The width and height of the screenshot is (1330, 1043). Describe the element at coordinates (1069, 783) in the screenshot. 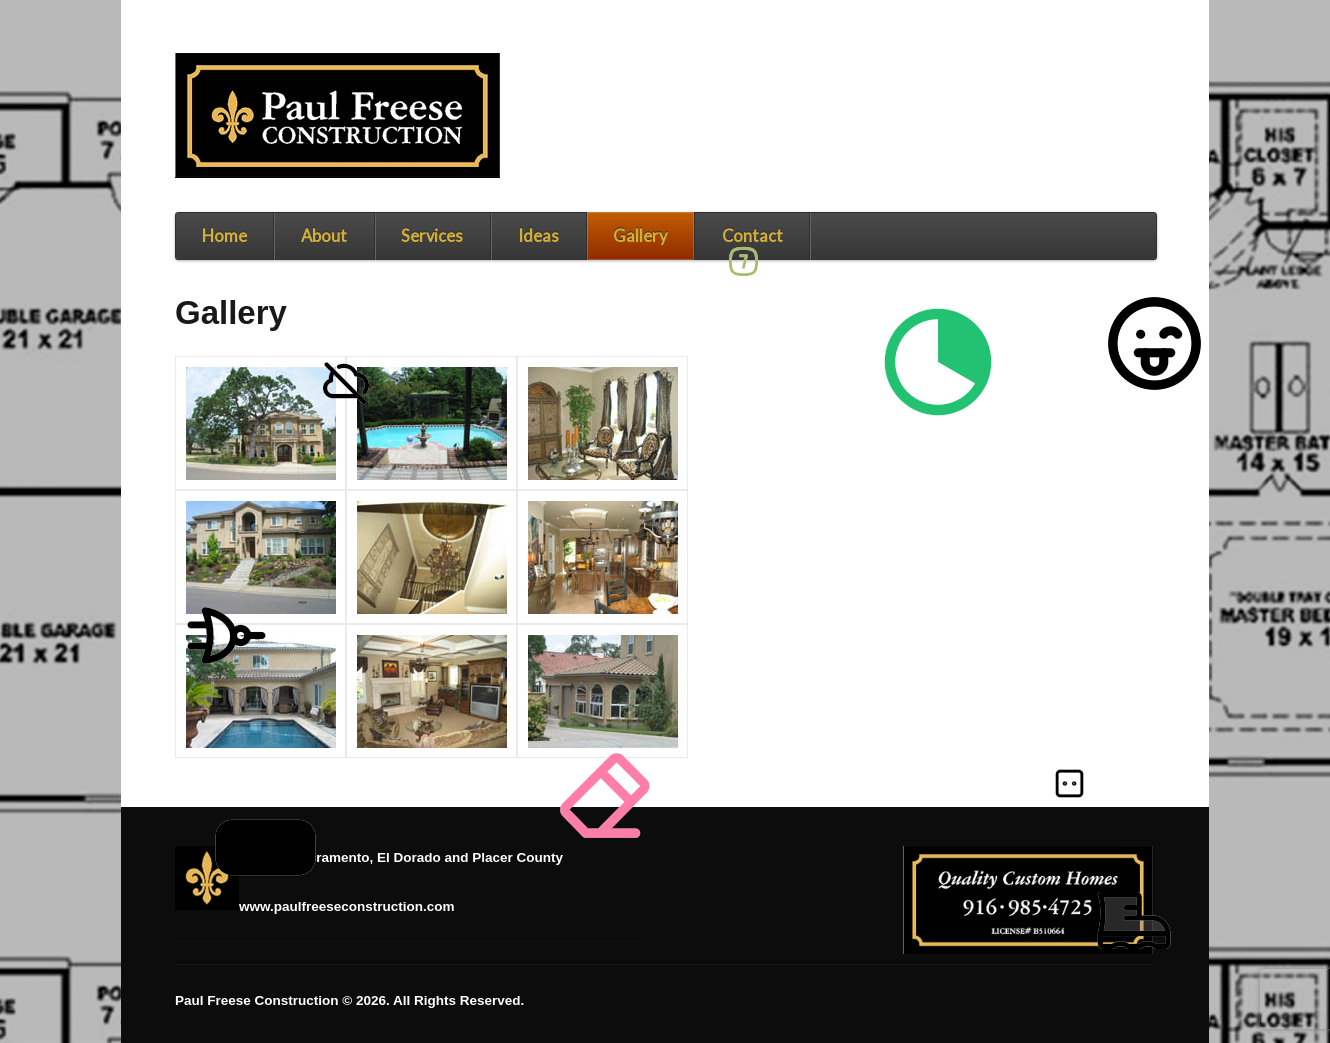

I see `electrical outlet or power source indicator` at that location.